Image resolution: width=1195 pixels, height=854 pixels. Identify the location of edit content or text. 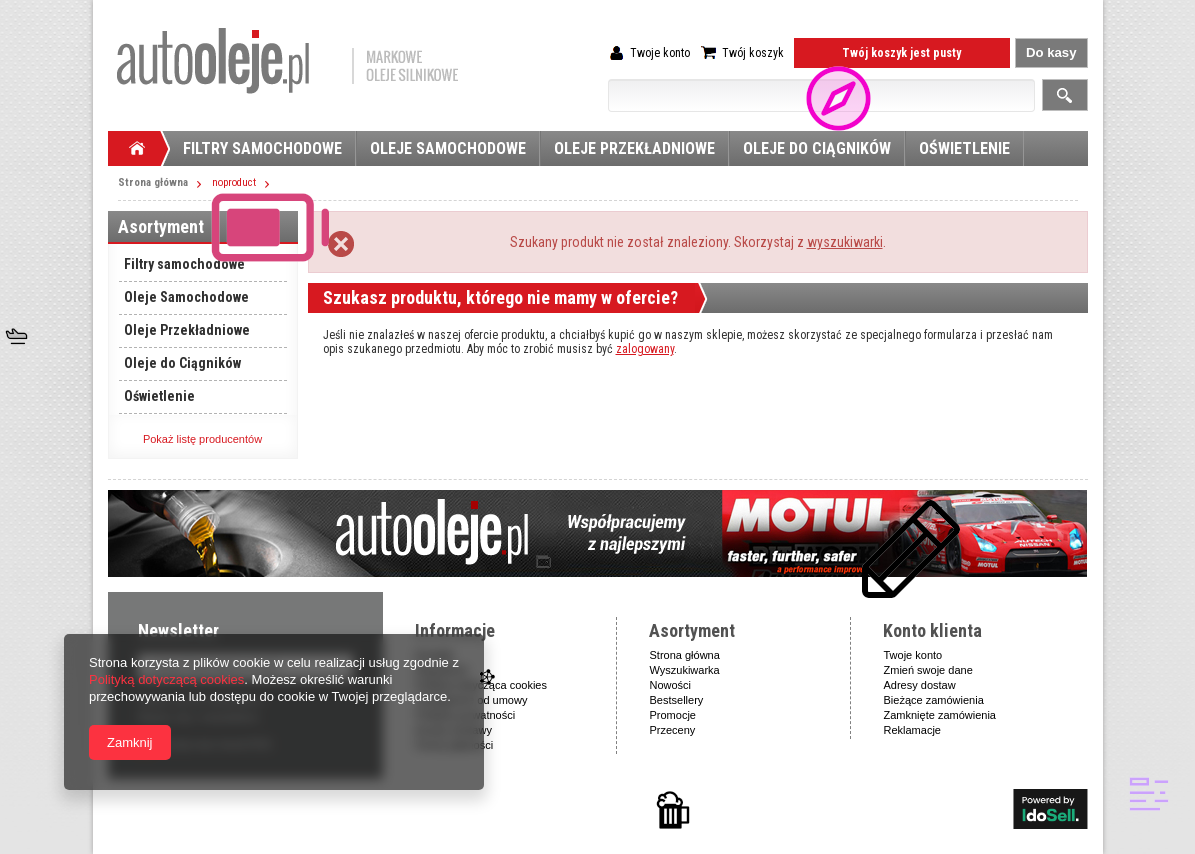
(909, 551).